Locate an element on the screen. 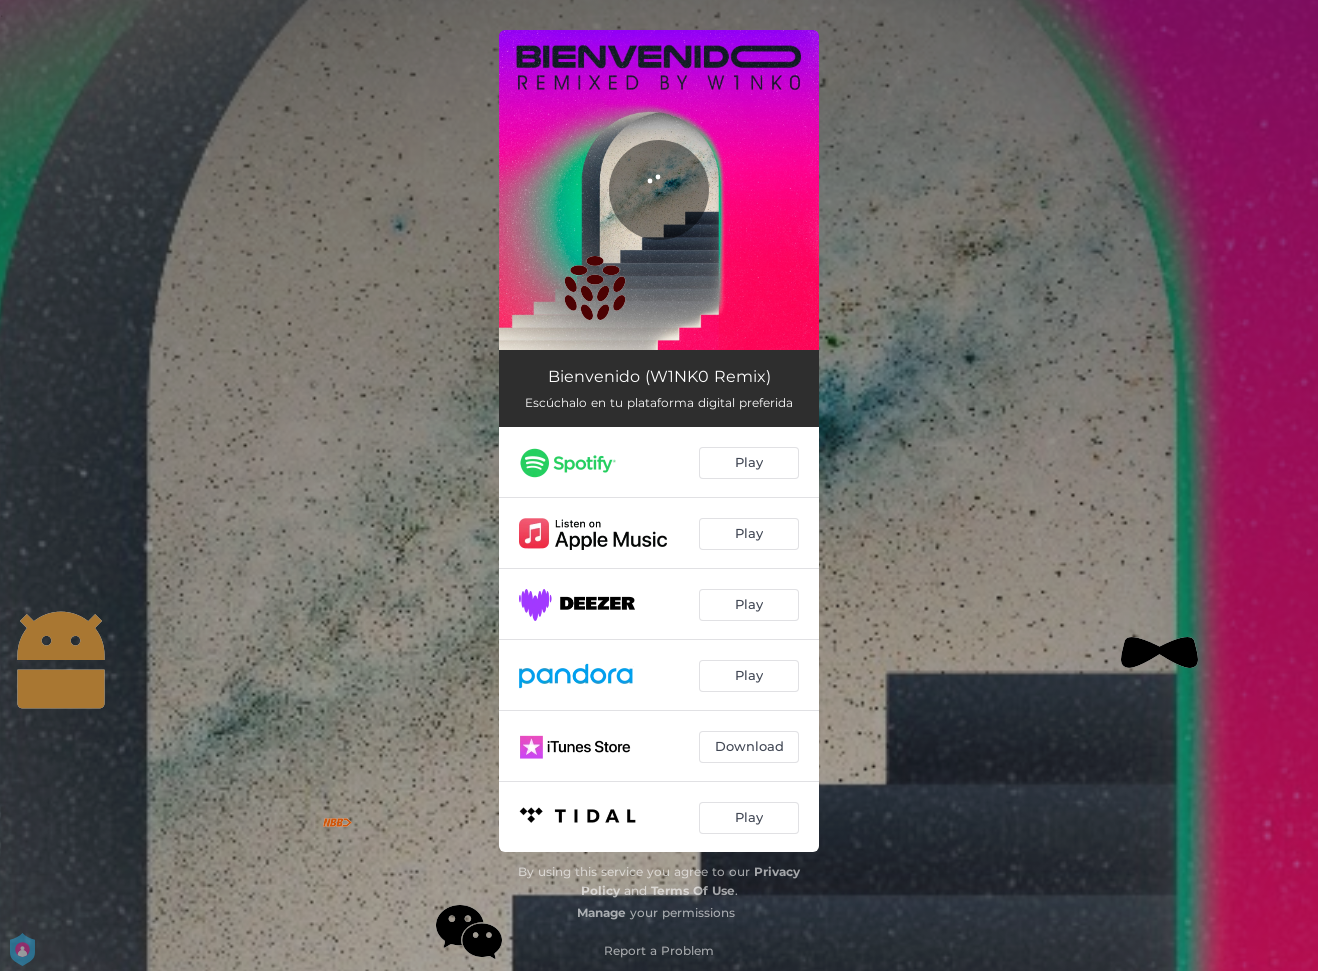 Image resolution: width=1318 pixels, height=971 pixels. open pulumi infrastructure as code dashboard is located at coordinates (595, 288).